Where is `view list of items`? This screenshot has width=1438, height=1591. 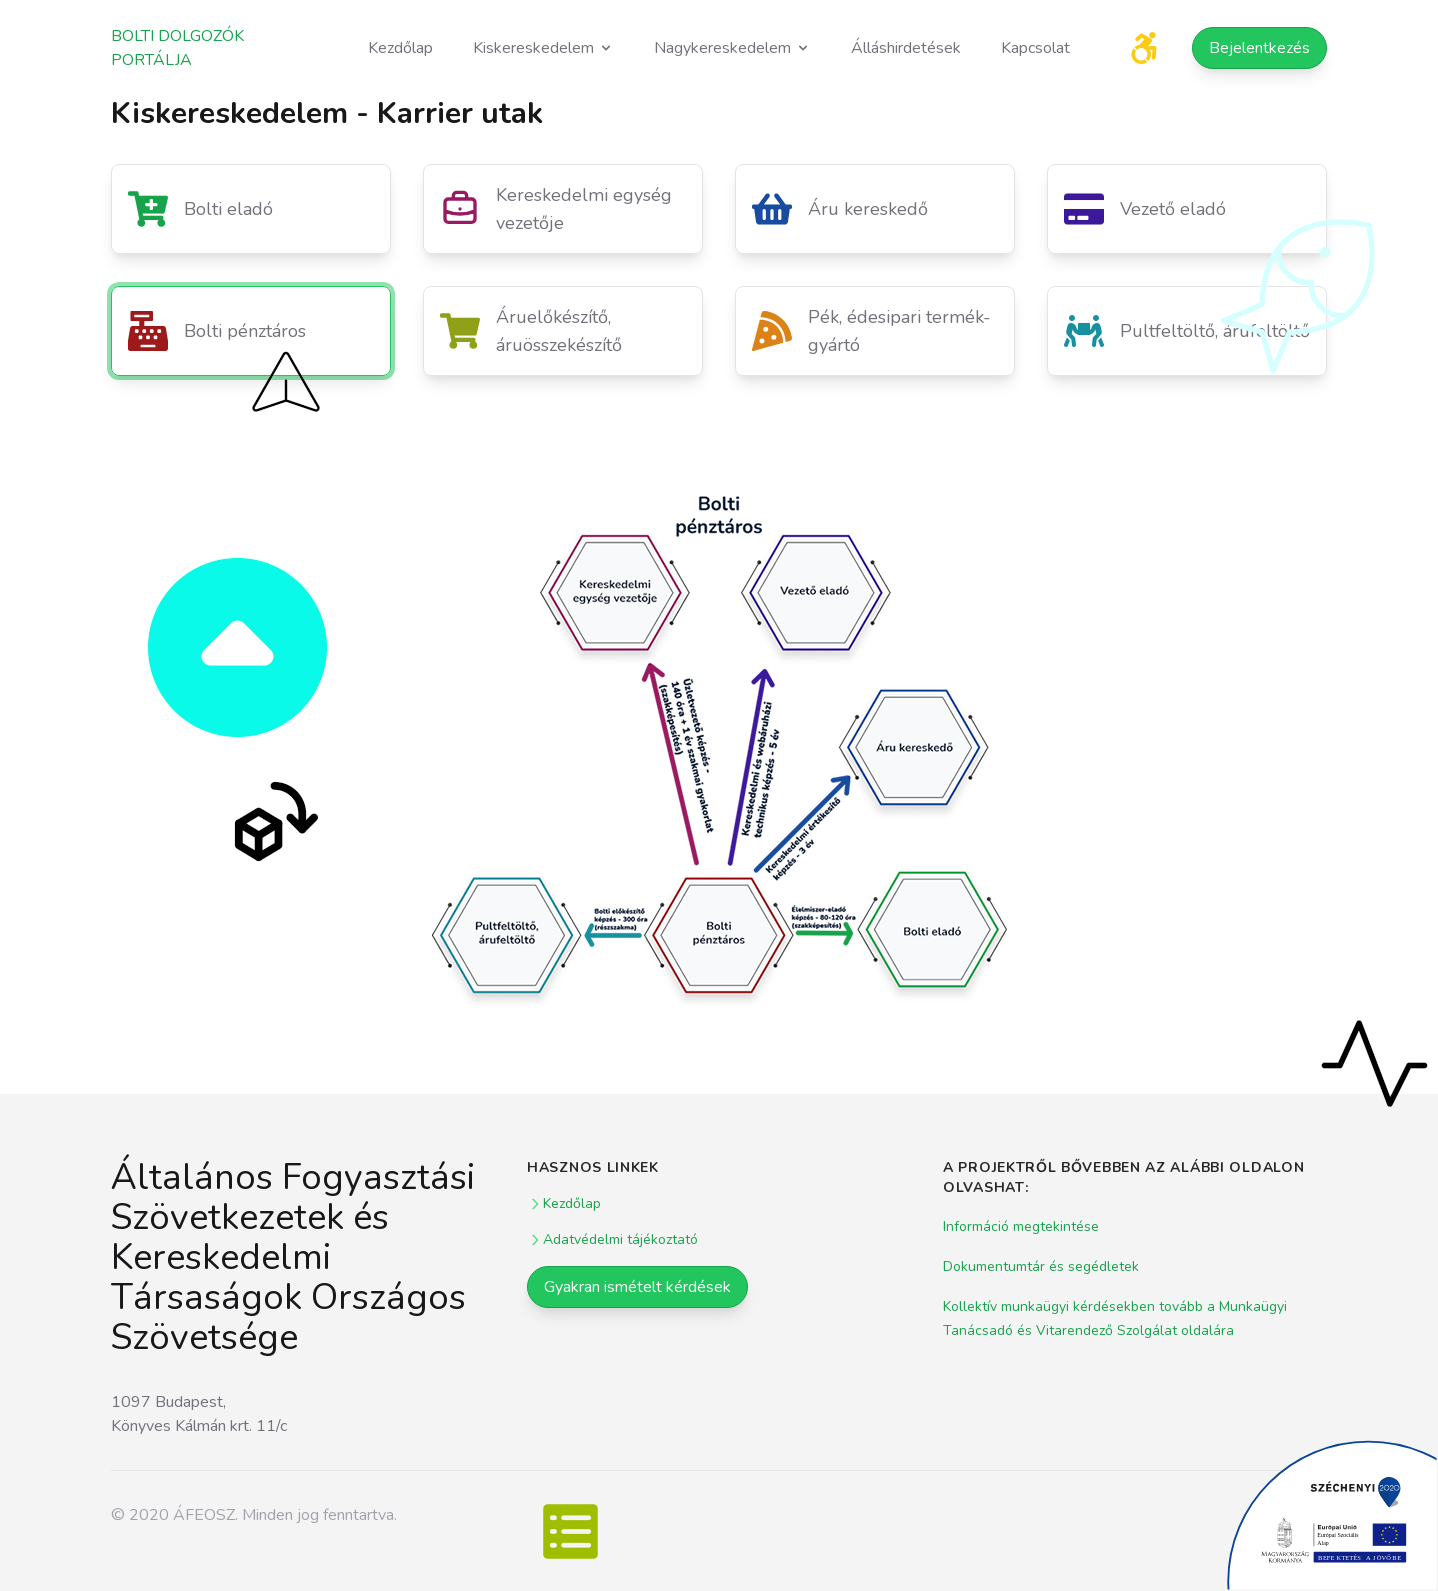 view list of items is located at coordinates (570, 1531).